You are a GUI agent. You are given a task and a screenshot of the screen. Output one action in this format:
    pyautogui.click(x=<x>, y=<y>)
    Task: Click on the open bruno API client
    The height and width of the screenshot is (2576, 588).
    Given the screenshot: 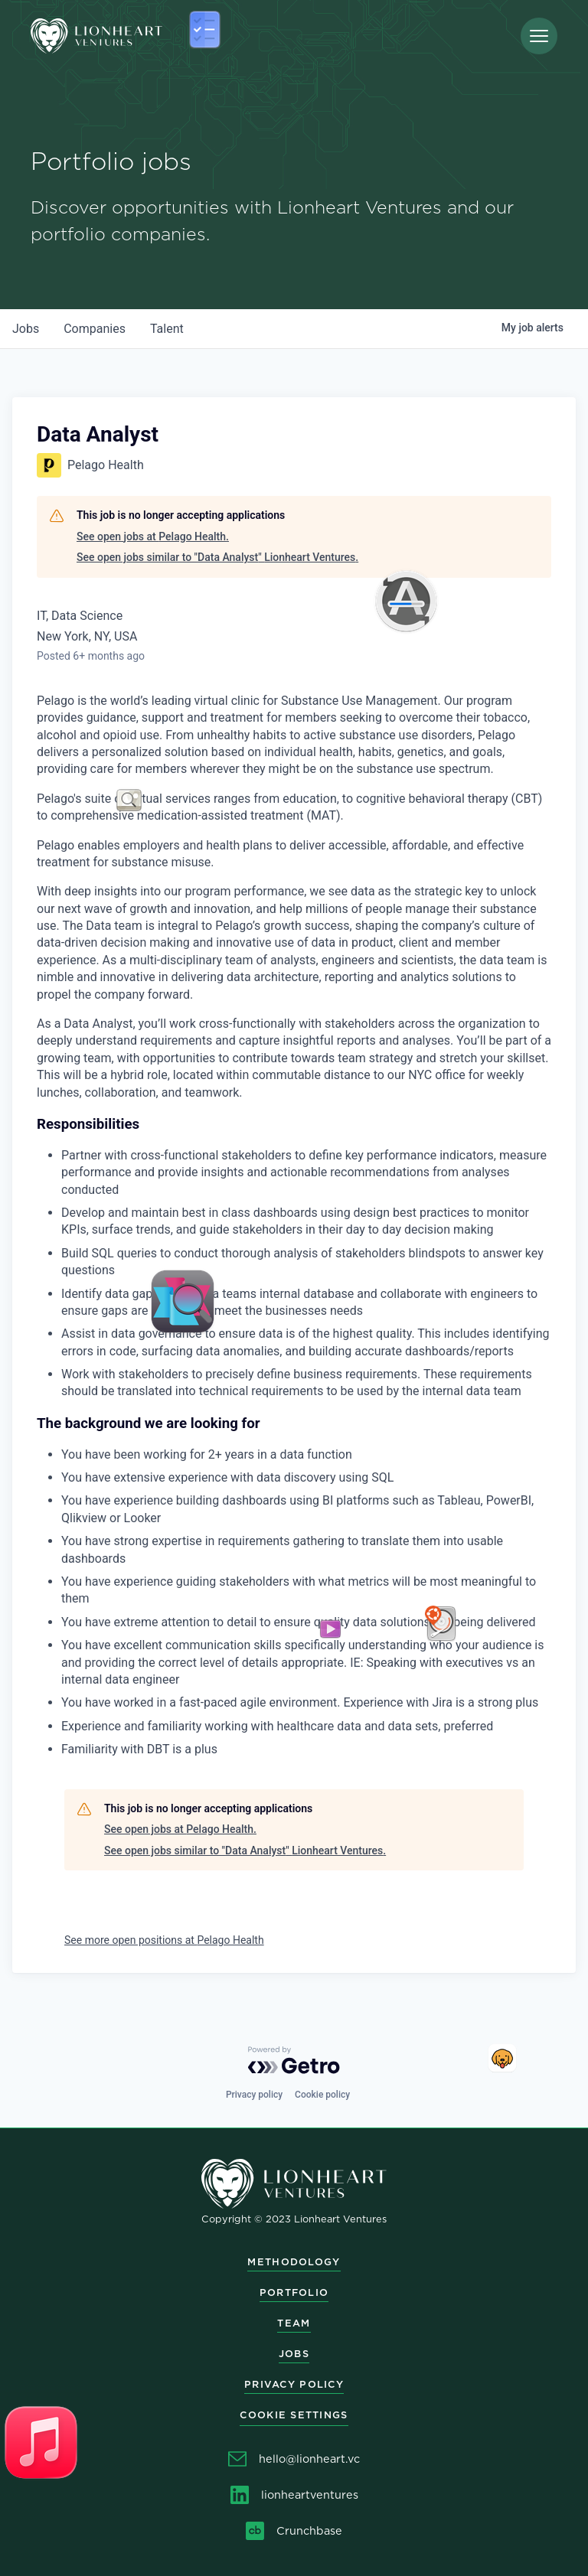 What is the action you would take?
    pyautogui.click(x=502, y=2058)
    